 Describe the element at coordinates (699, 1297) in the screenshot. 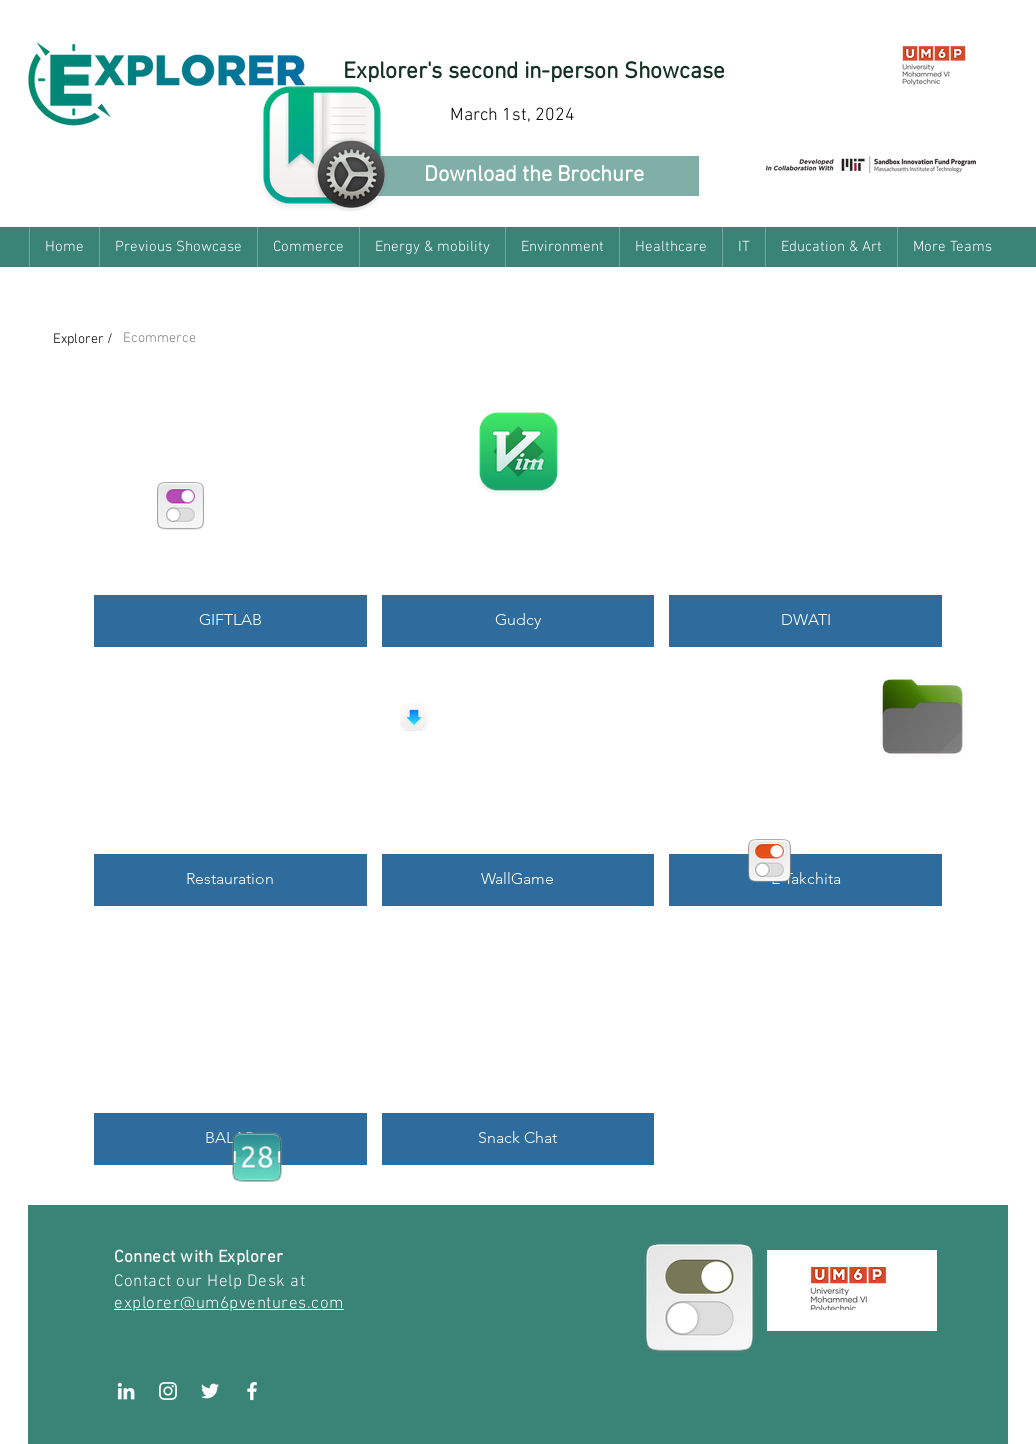

I see `open desktop preferences or settings` at that location.